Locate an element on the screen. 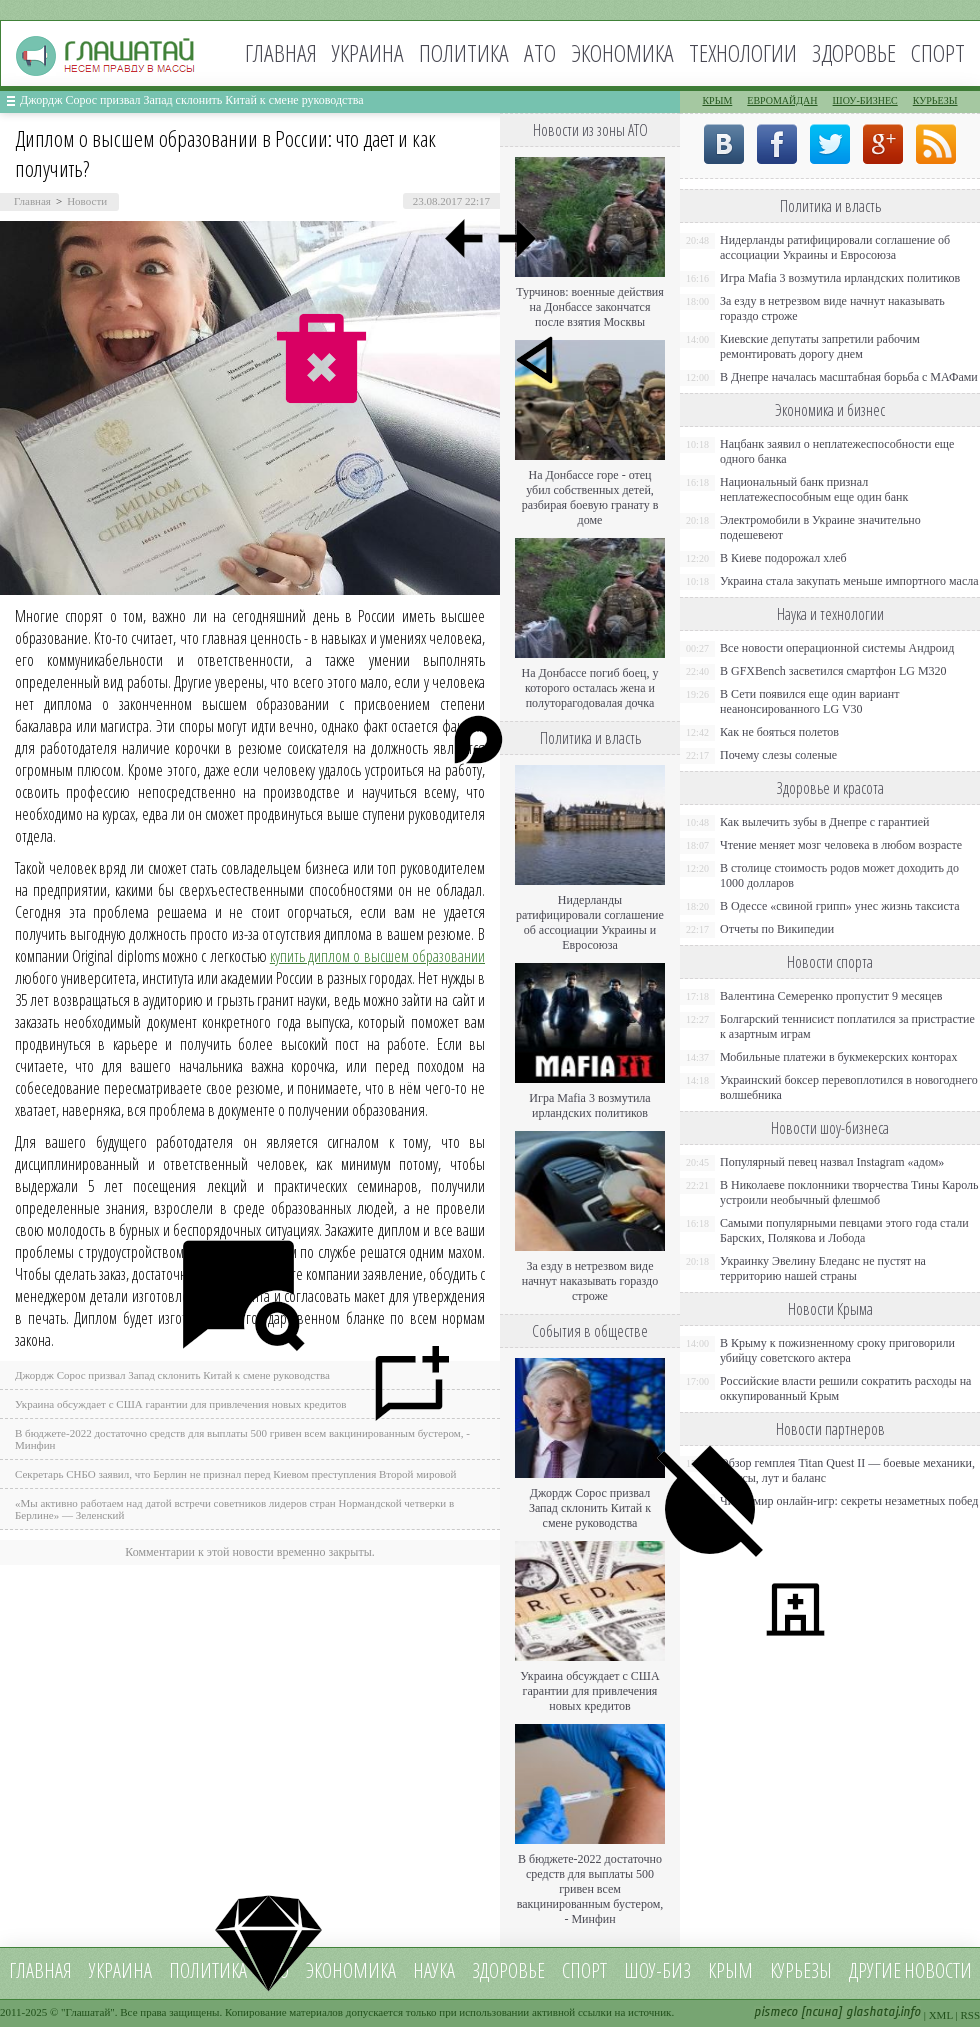 The width and height of the screenshot is (980, 2027). play media in reverse is located at coordinates (540, 360).